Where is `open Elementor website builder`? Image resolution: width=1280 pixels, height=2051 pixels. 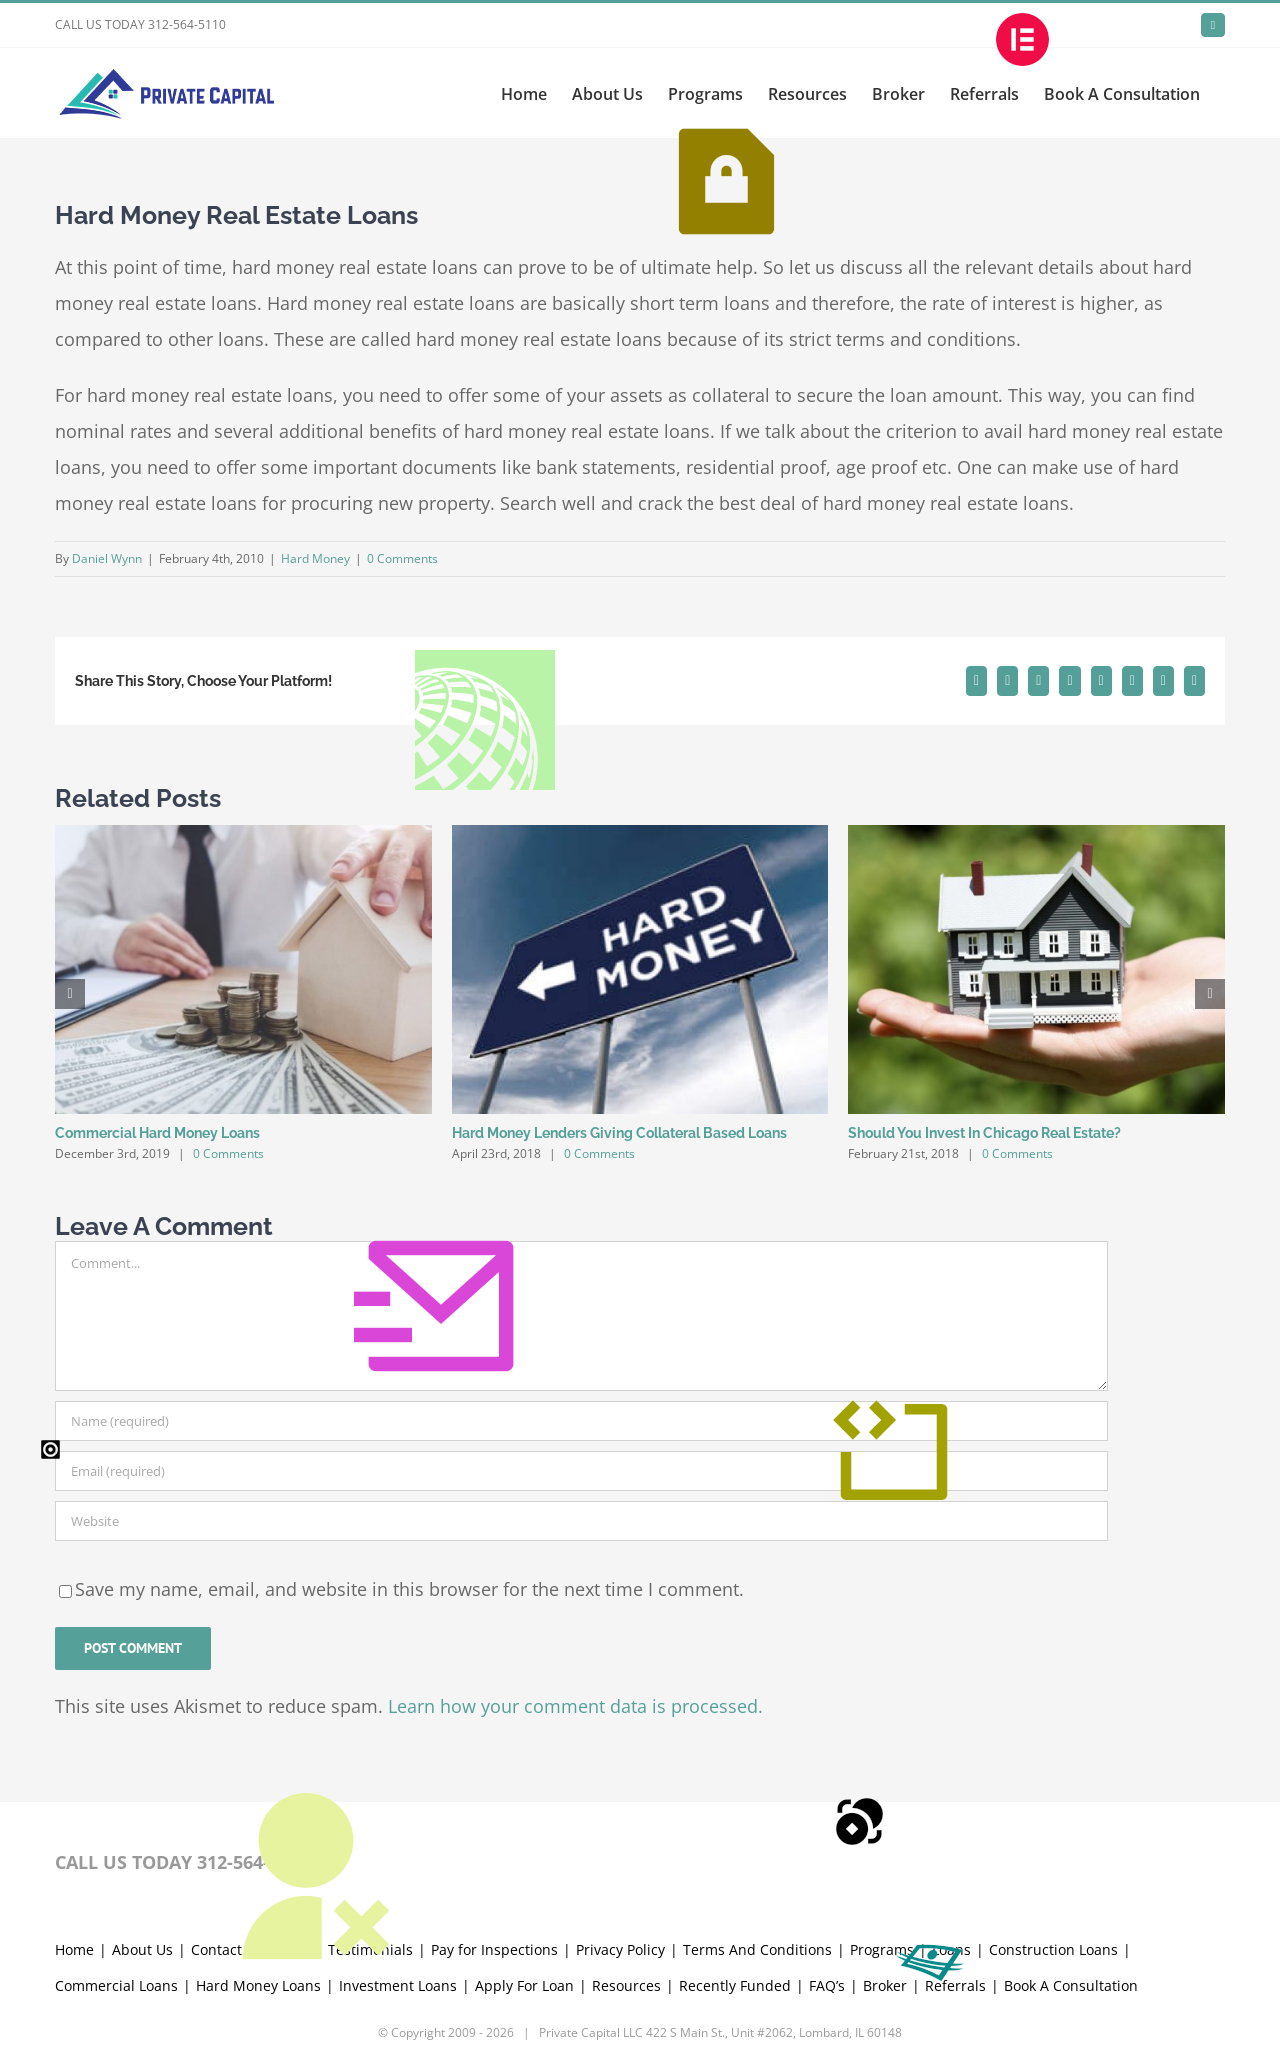
open Elementor website builder is located at coordinates (1022, 39).